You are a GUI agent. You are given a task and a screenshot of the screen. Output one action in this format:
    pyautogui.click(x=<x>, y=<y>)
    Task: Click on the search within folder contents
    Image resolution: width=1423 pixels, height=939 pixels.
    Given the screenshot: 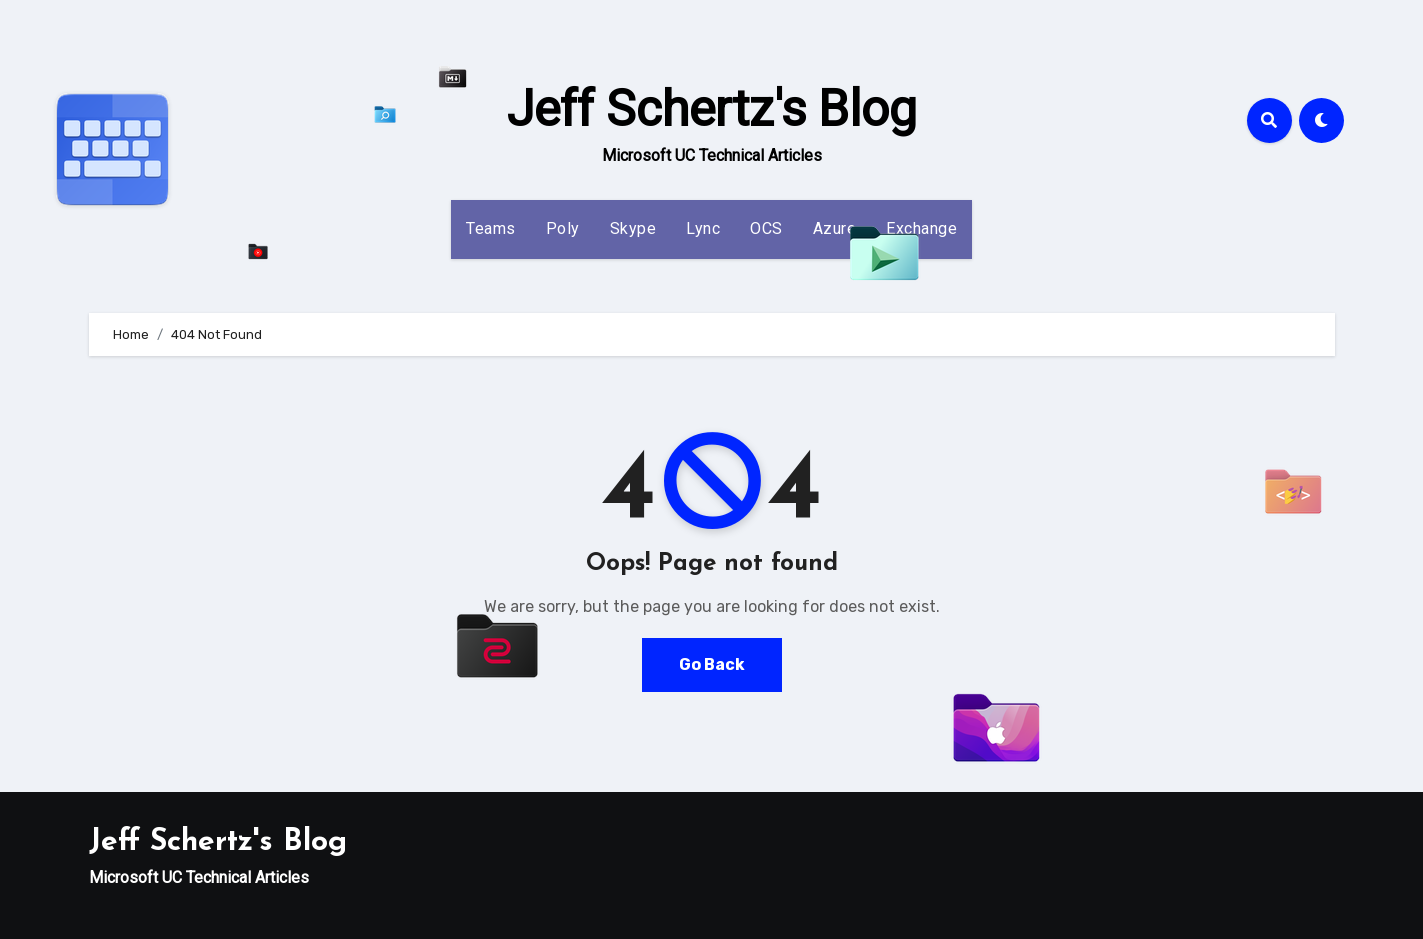 What is the action you would take?
    pyautogui.click(x=385, y=115)
    